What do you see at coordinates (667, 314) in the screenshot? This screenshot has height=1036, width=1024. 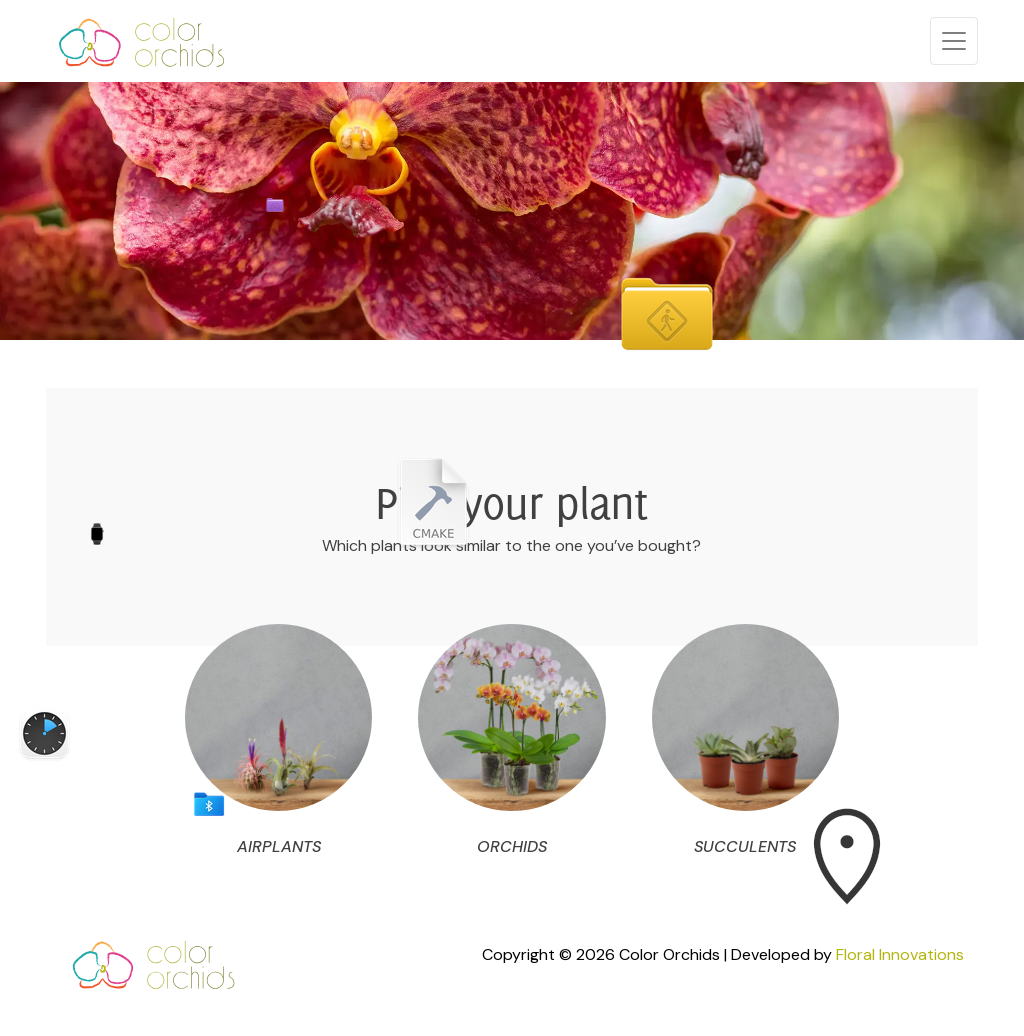 I see `access the public folder for shared files` at bounding box center [667, 314].